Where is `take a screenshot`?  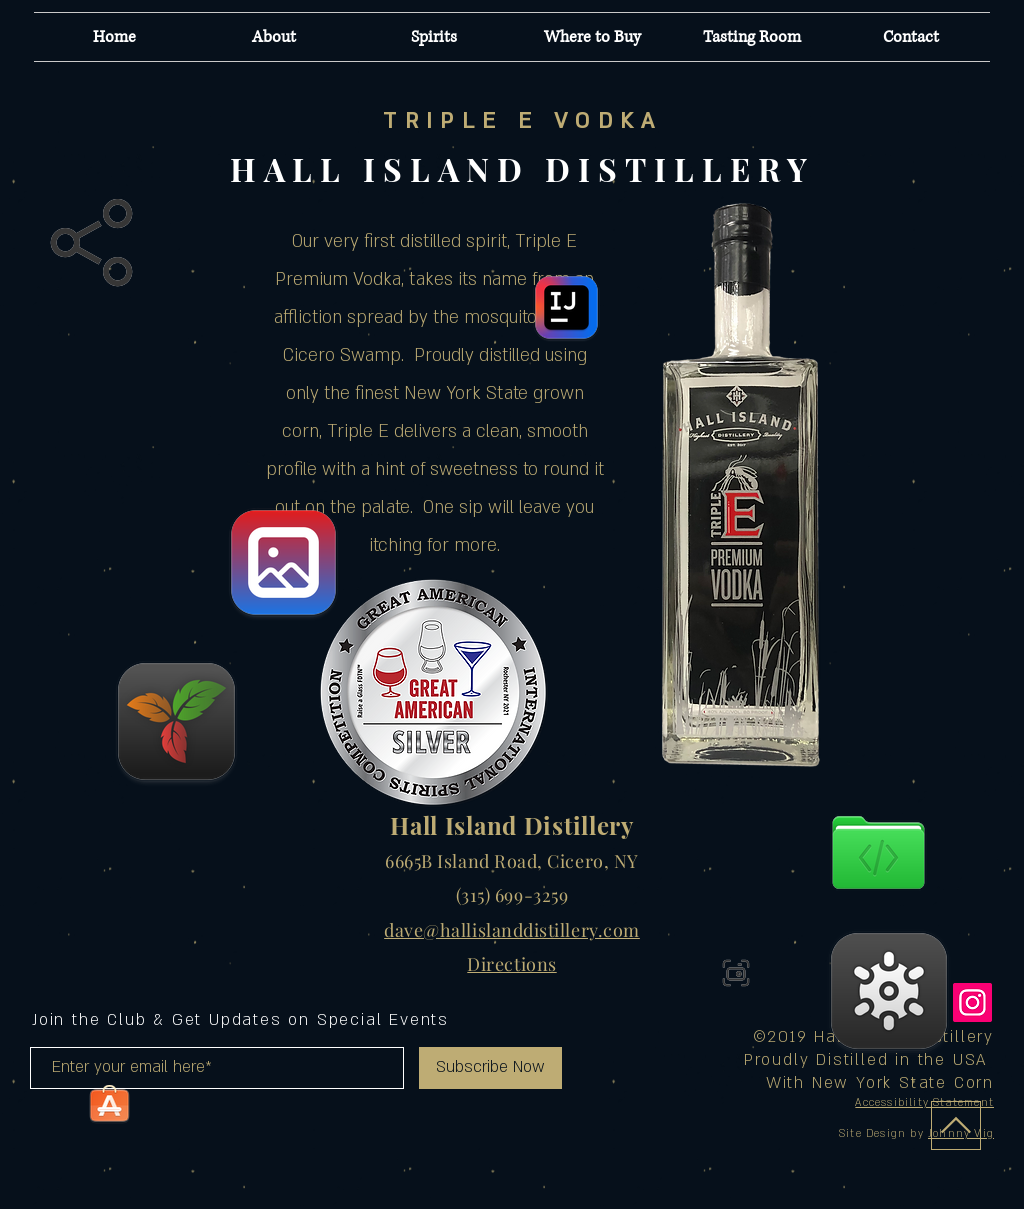
take a screenshot is located at coordinates (736, 973).